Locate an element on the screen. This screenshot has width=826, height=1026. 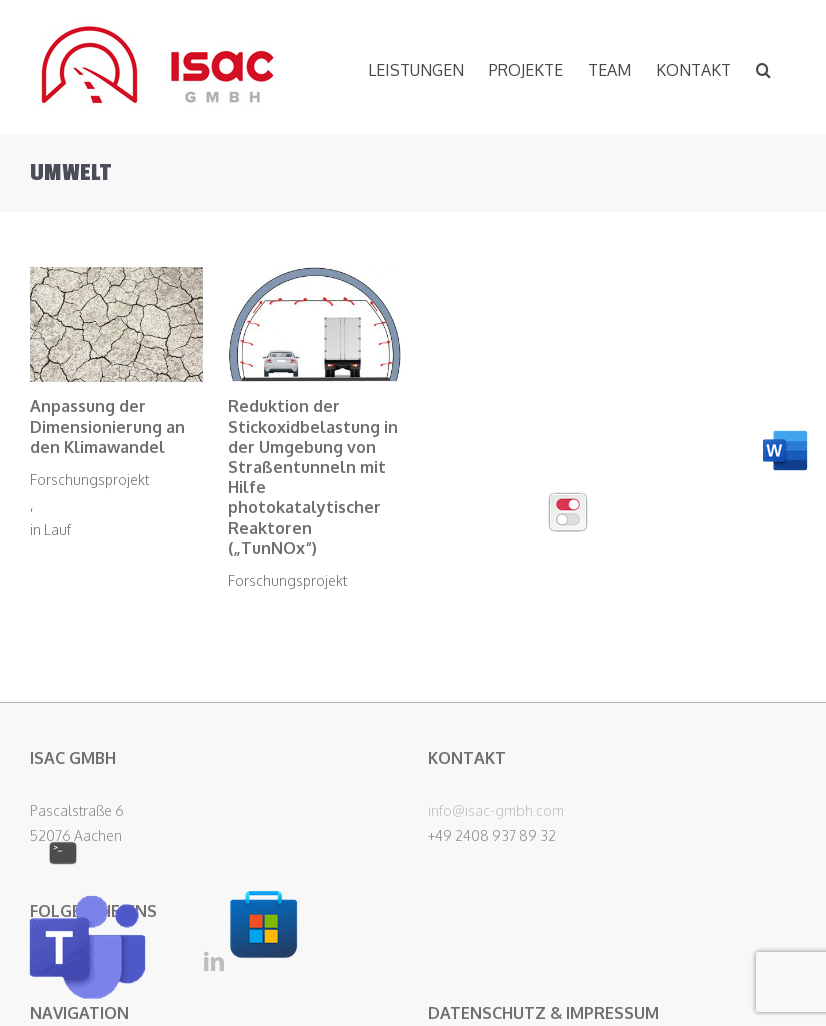
open microsoft teams is located at coordinates (87, 948).